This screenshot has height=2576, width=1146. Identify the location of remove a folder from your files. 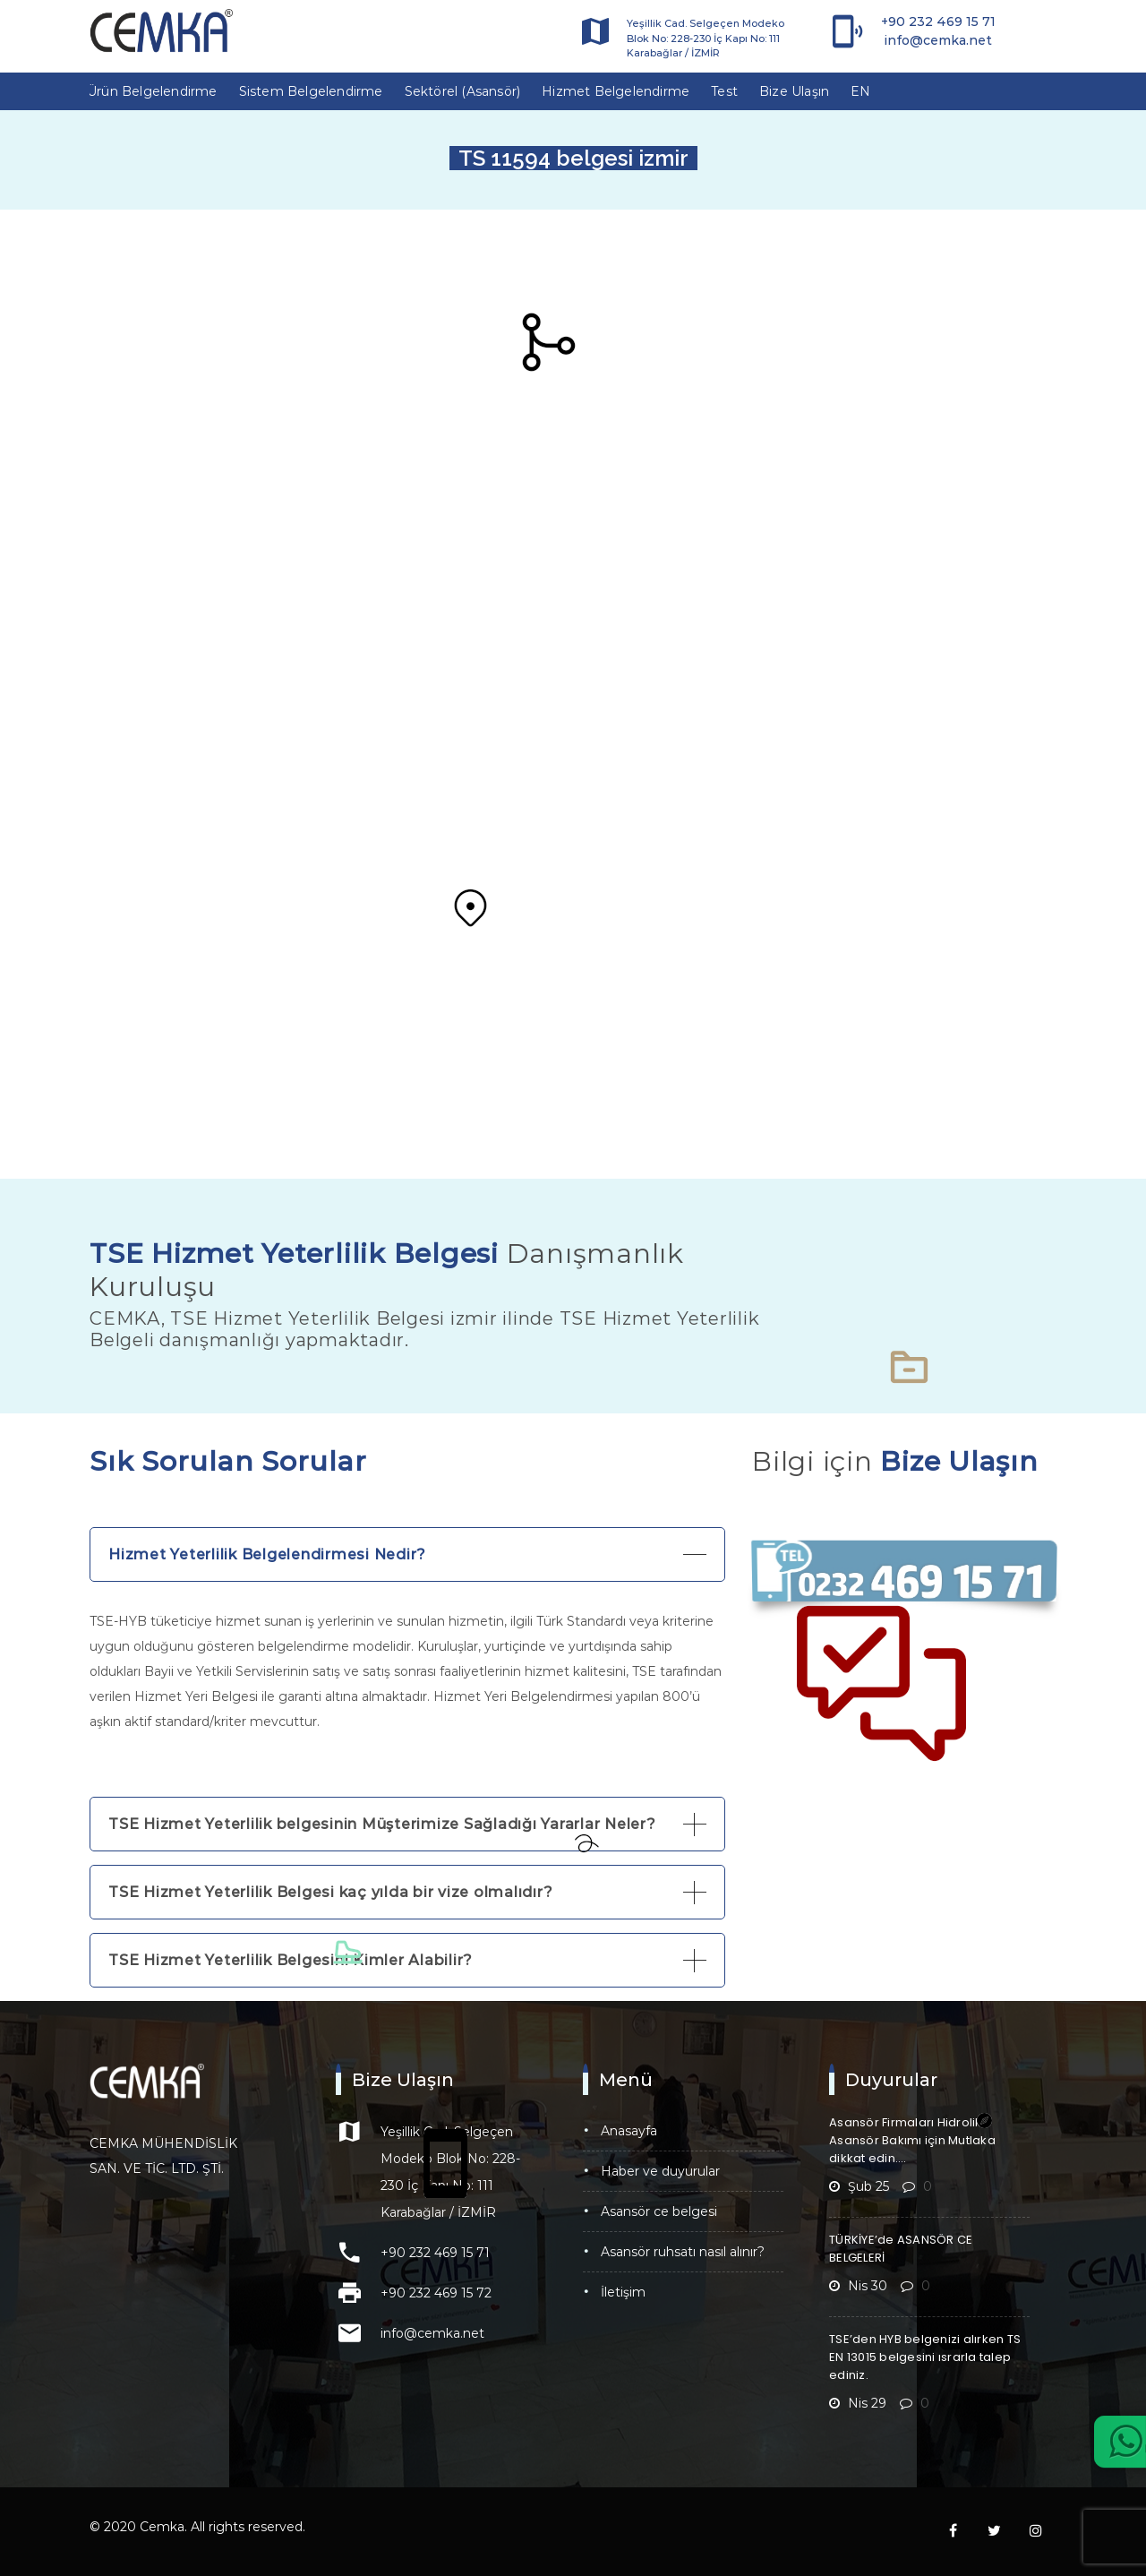
(909, 1367).